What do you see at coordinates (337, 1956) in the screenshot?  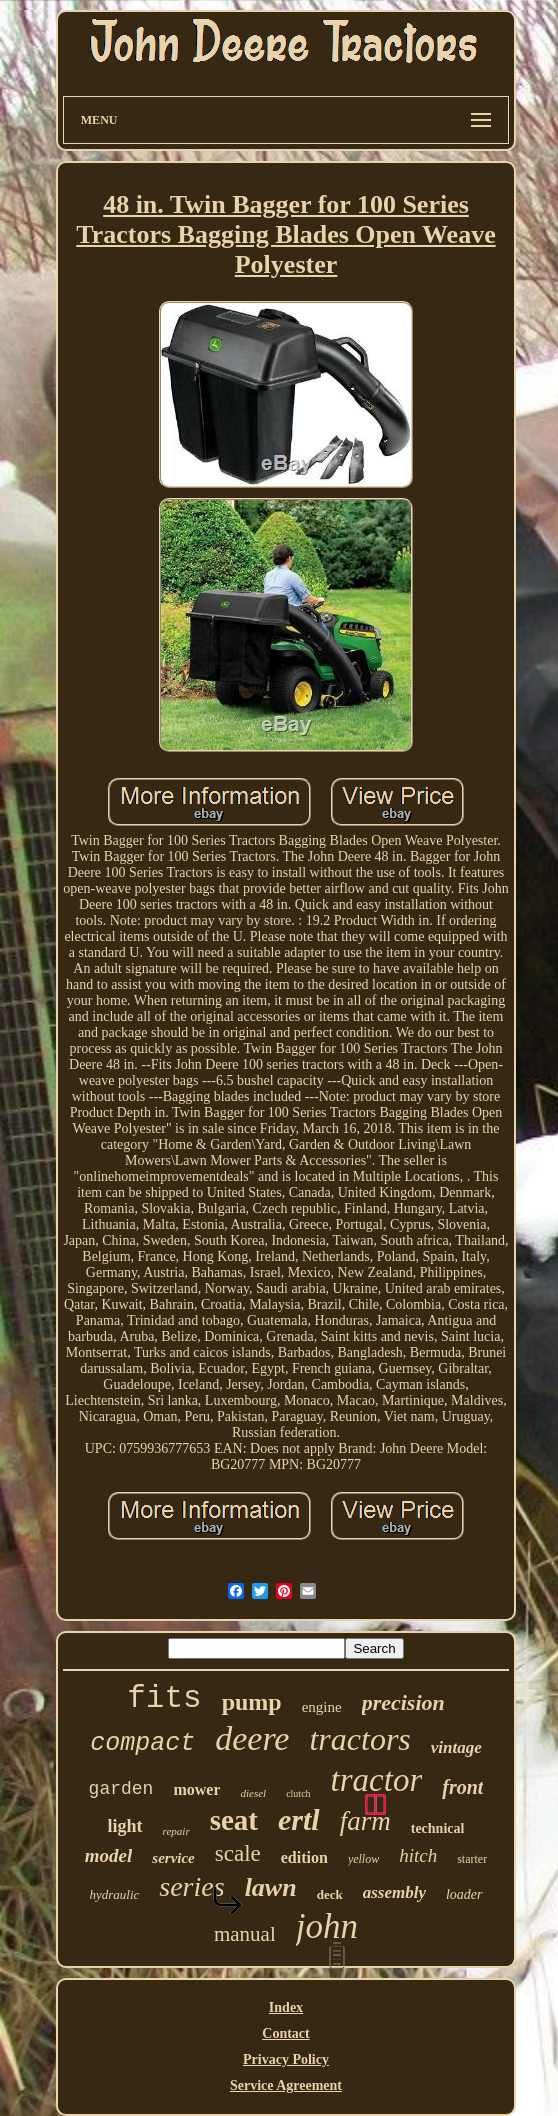 I see `indicates full battery charge` at bounding box center [337, 1956].